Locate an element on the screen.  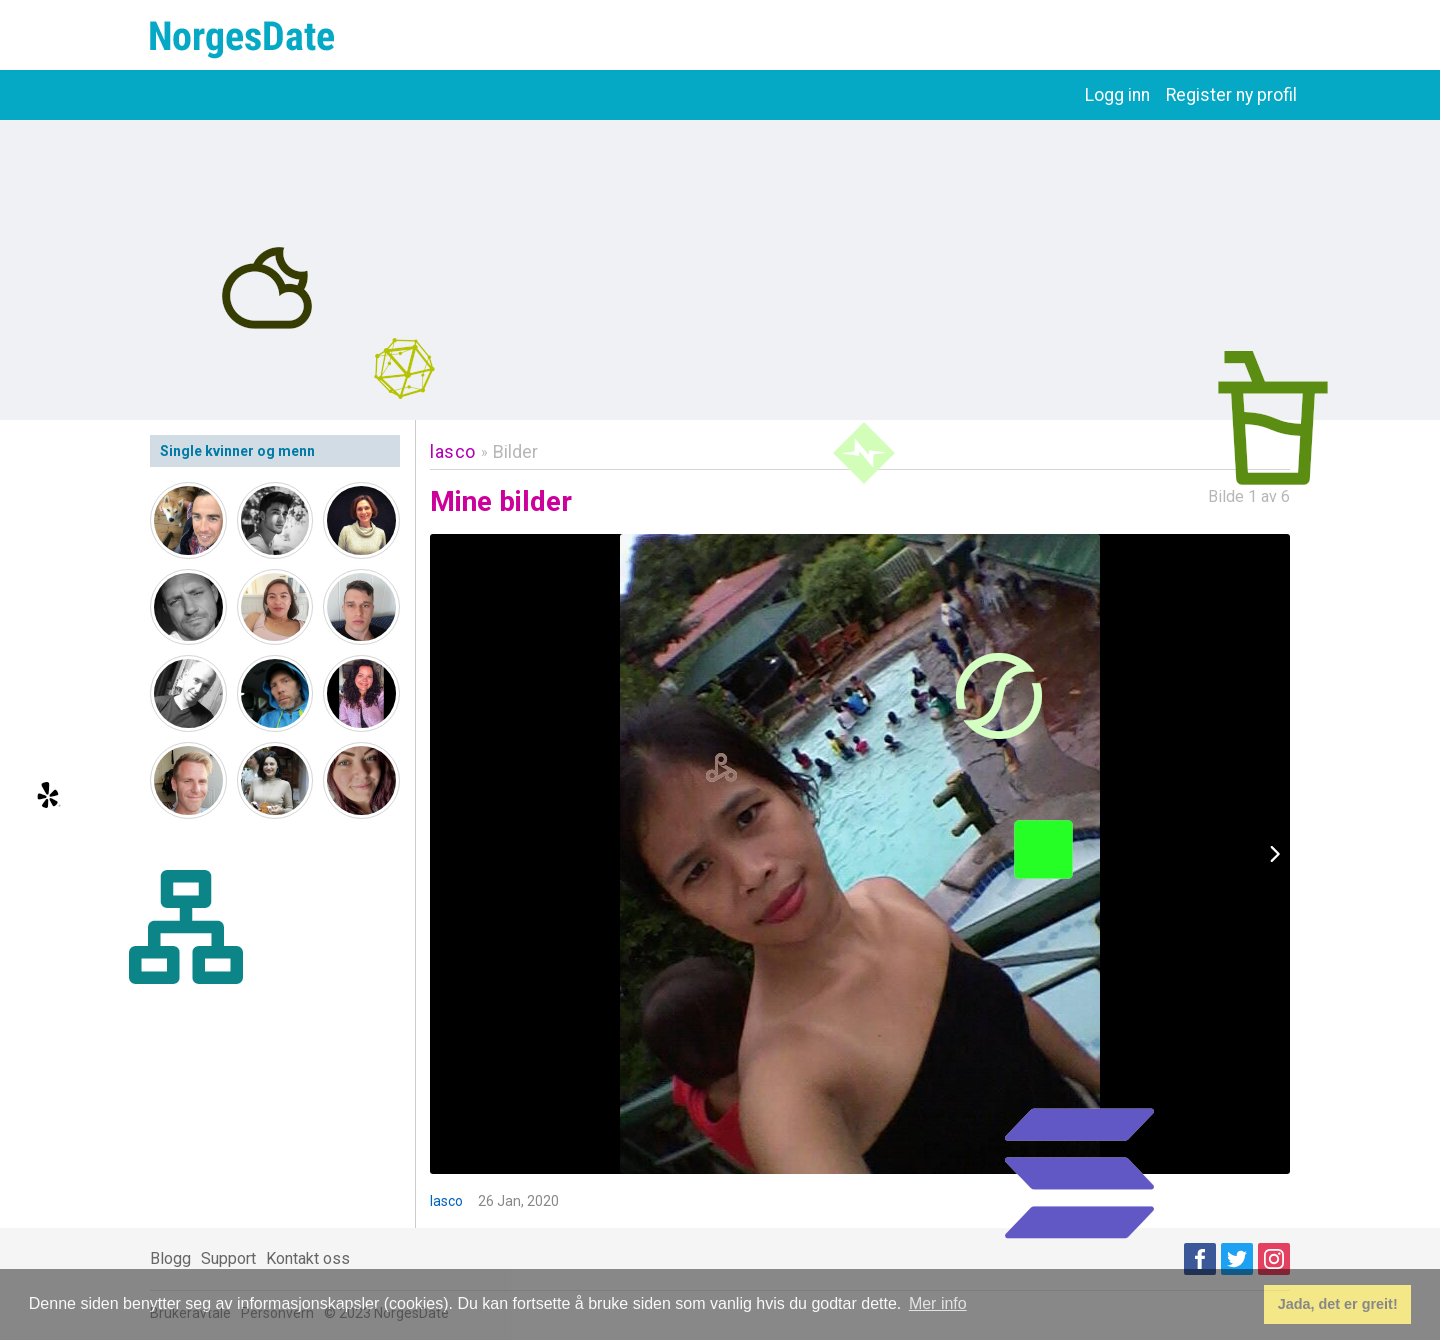
normalize.css library logo is located at coordinates (864, 453).